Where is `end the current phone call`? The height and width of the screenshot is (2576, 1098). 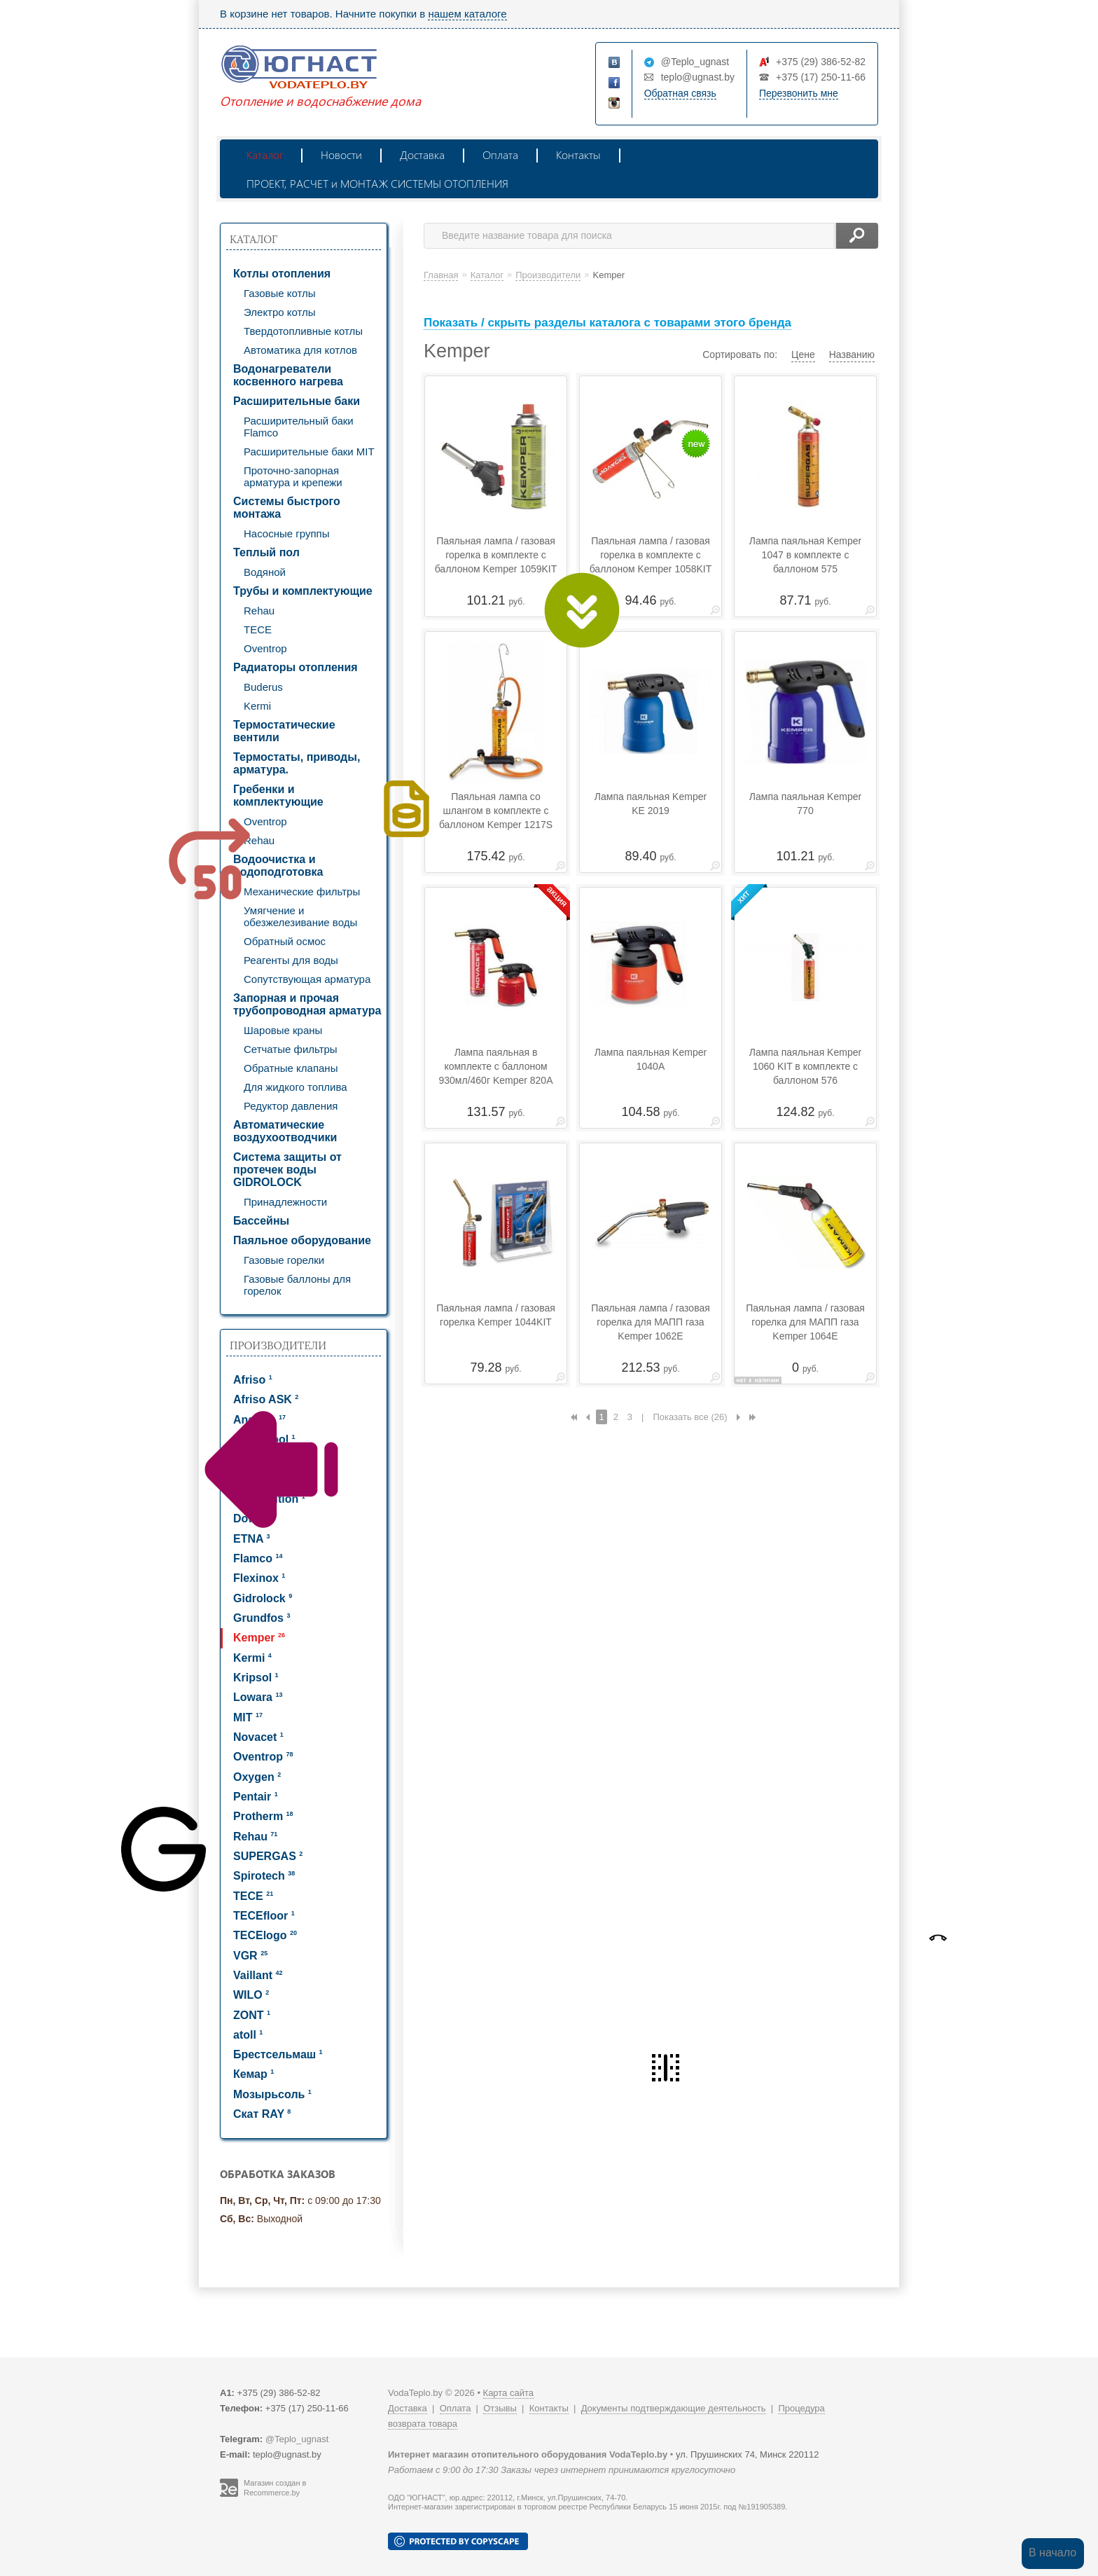
end the current phone call is located at coordinates (938, 1938).